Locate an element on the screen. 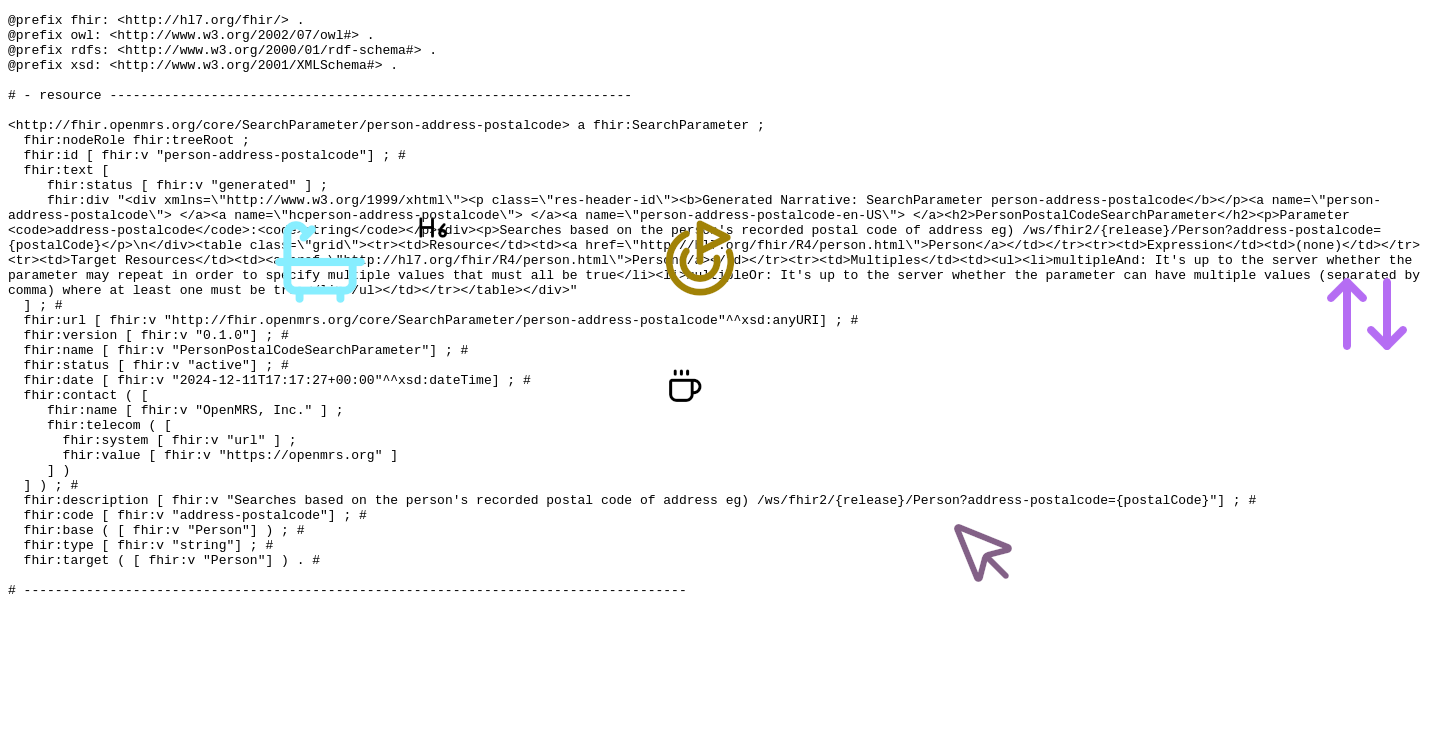 Image resolution: width=1440 pixels, height=746 pixels. cursor or pointer indicator is located at coordinates (984, 554).